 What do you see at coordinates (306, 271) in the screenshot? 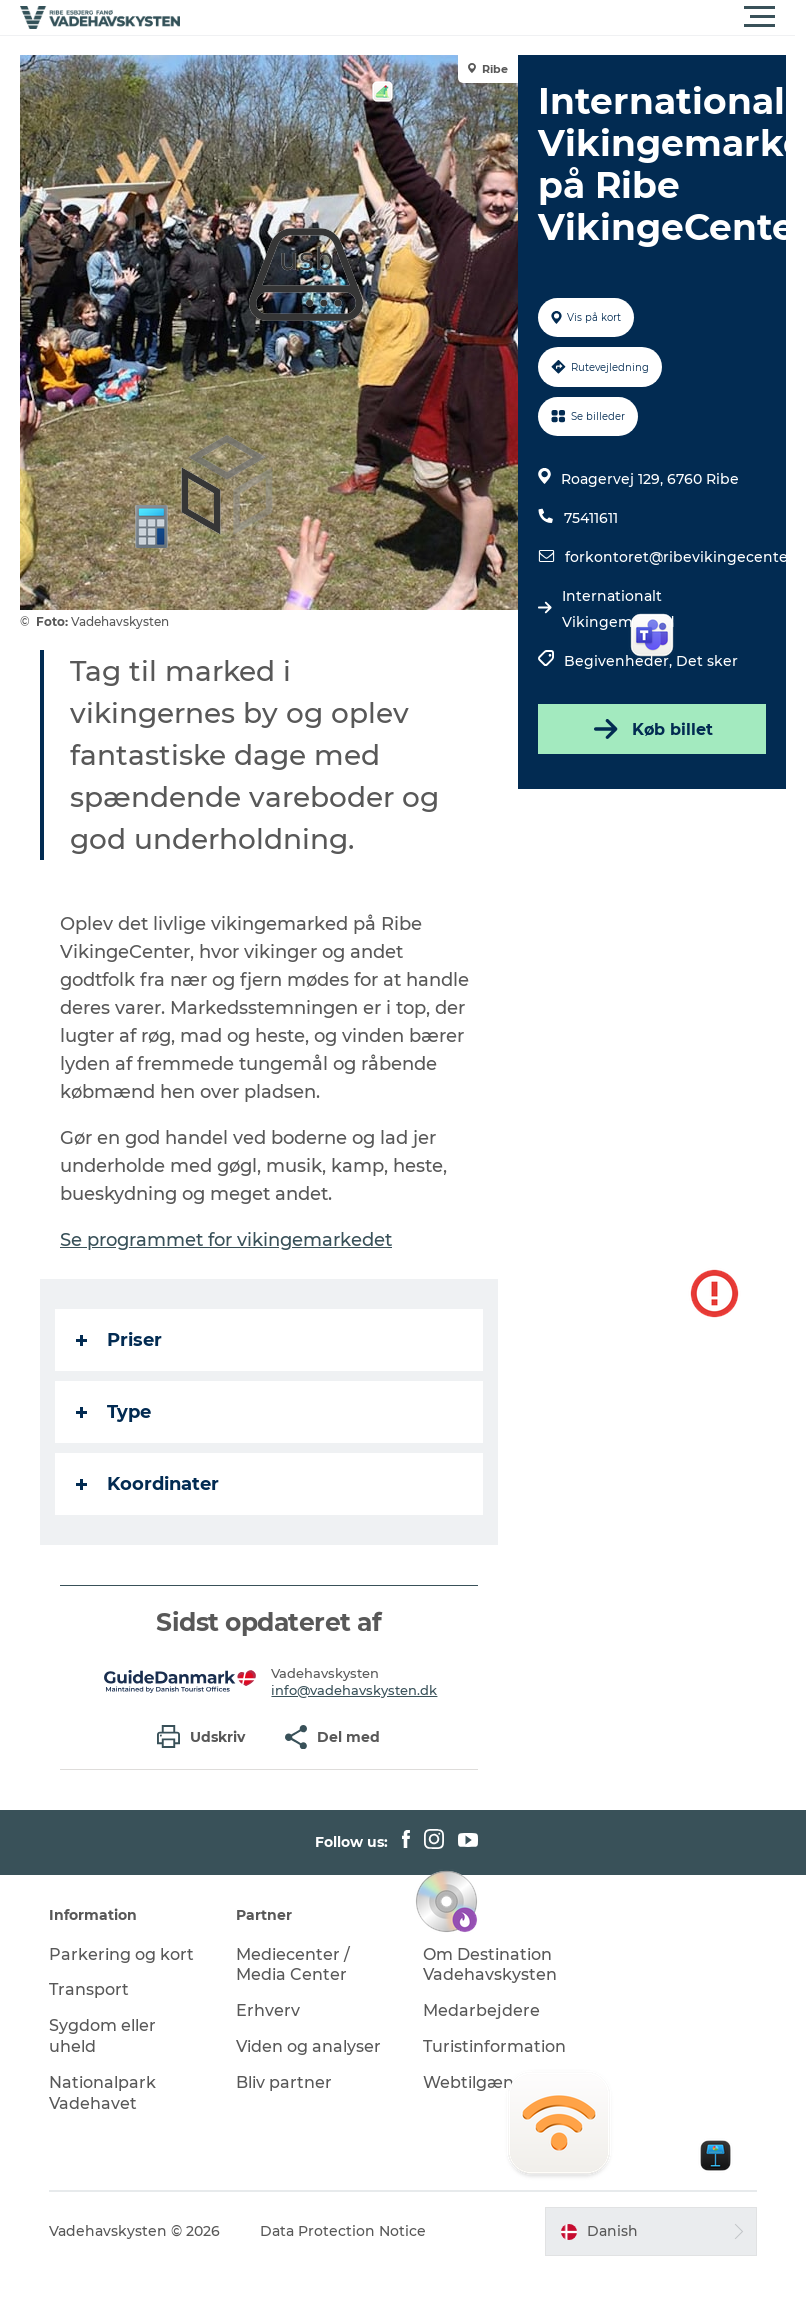
I see `external usb hard drive connected` at bounding box center [306, 271].